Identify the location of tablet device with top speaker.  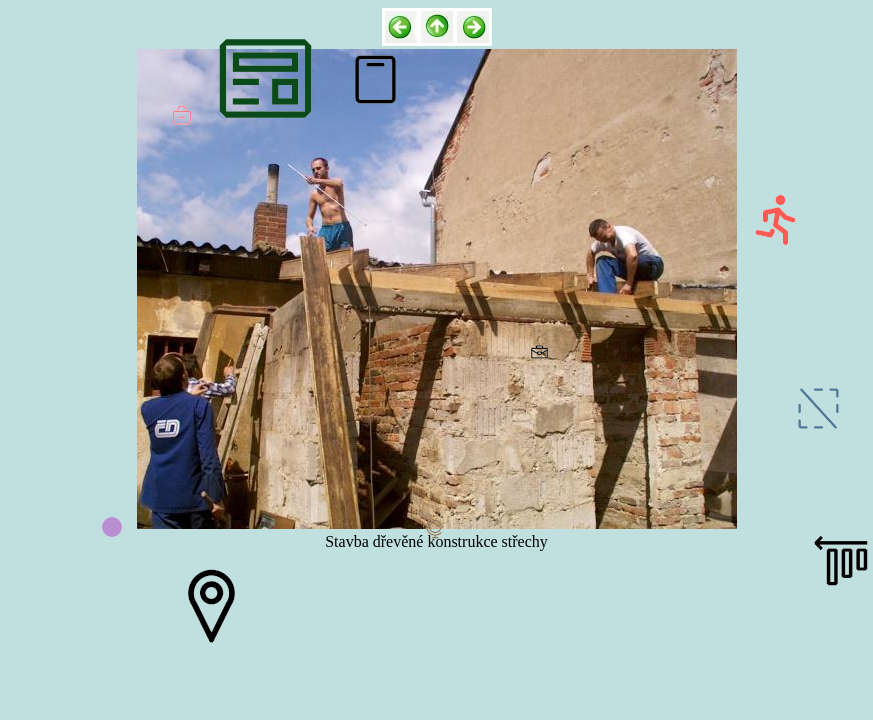
(375, 79).